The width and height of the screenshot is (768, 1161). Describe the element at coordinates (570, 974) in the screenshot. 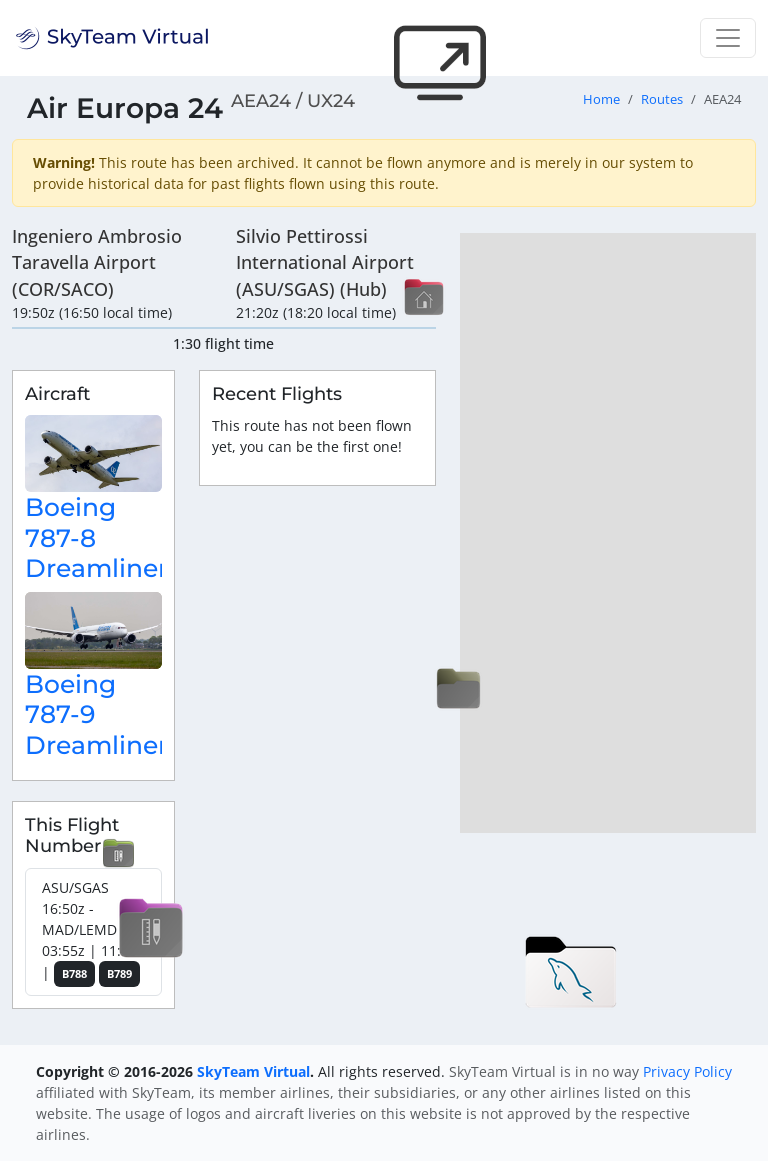

I see `open mysql database files folder` at that location.